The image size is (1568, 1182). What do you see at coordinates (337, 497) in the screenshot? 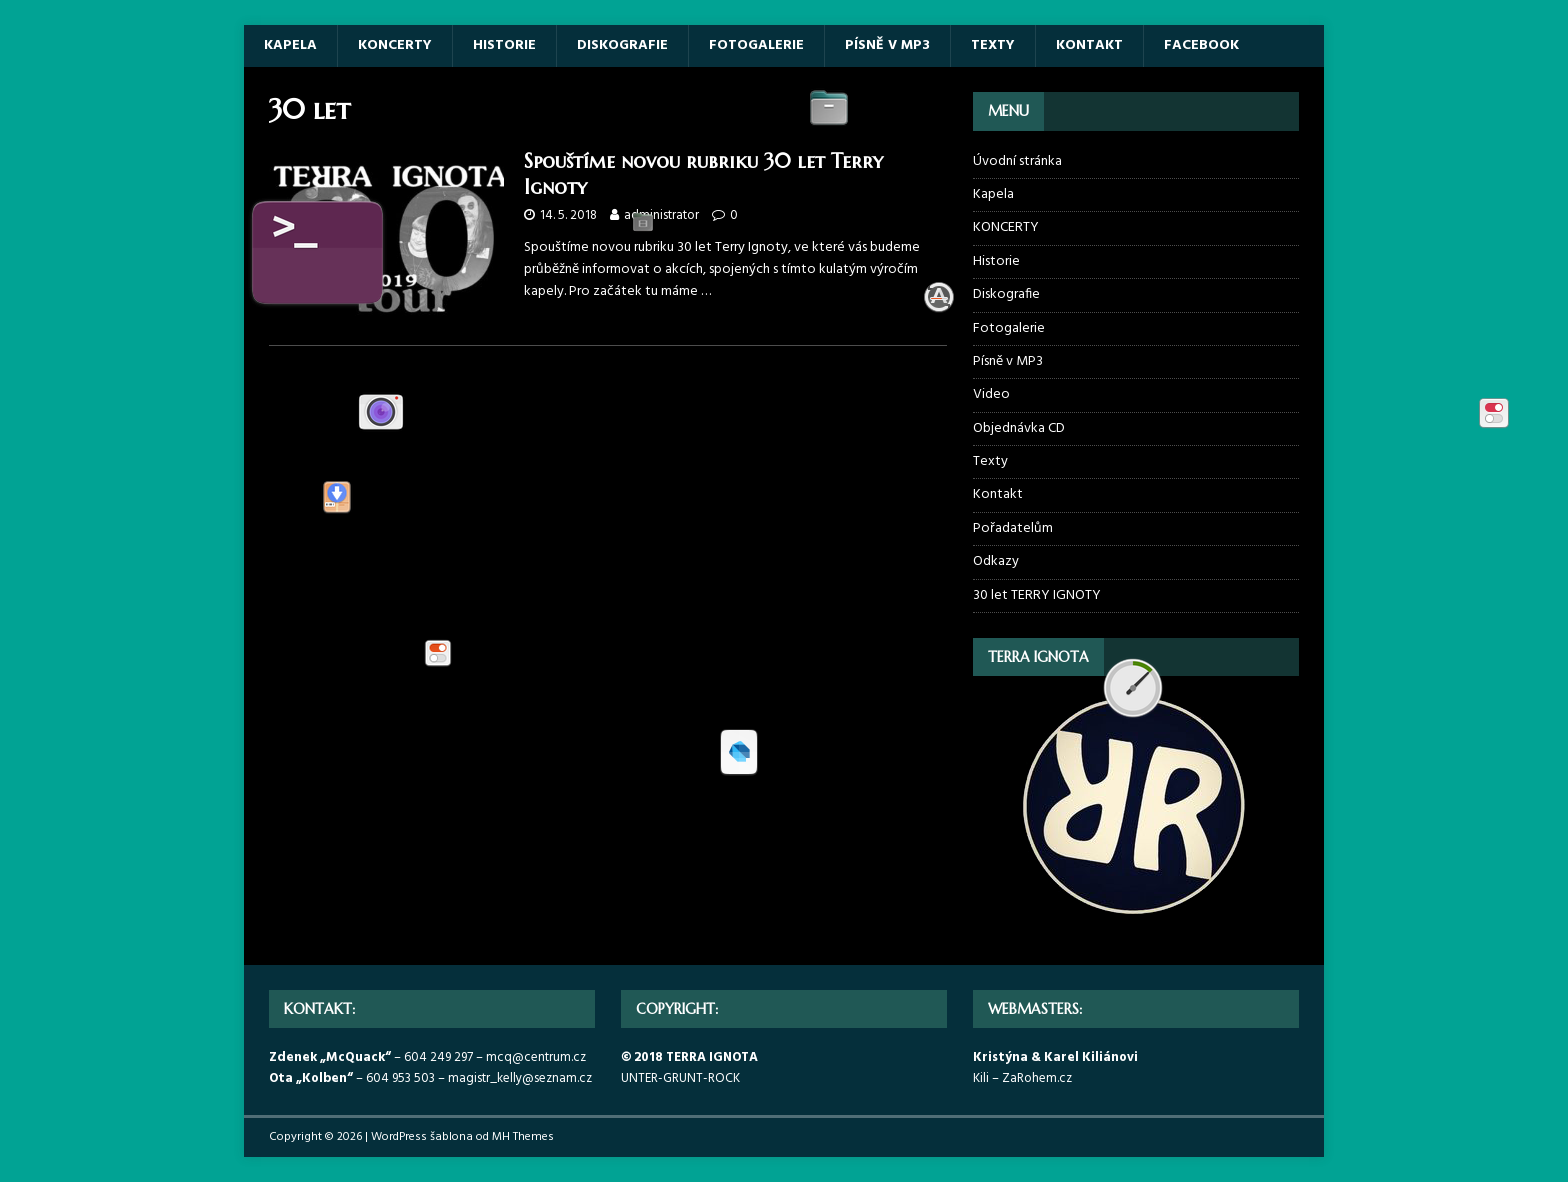
I see `downloading a package or software update` at bounding box center [337, 497].